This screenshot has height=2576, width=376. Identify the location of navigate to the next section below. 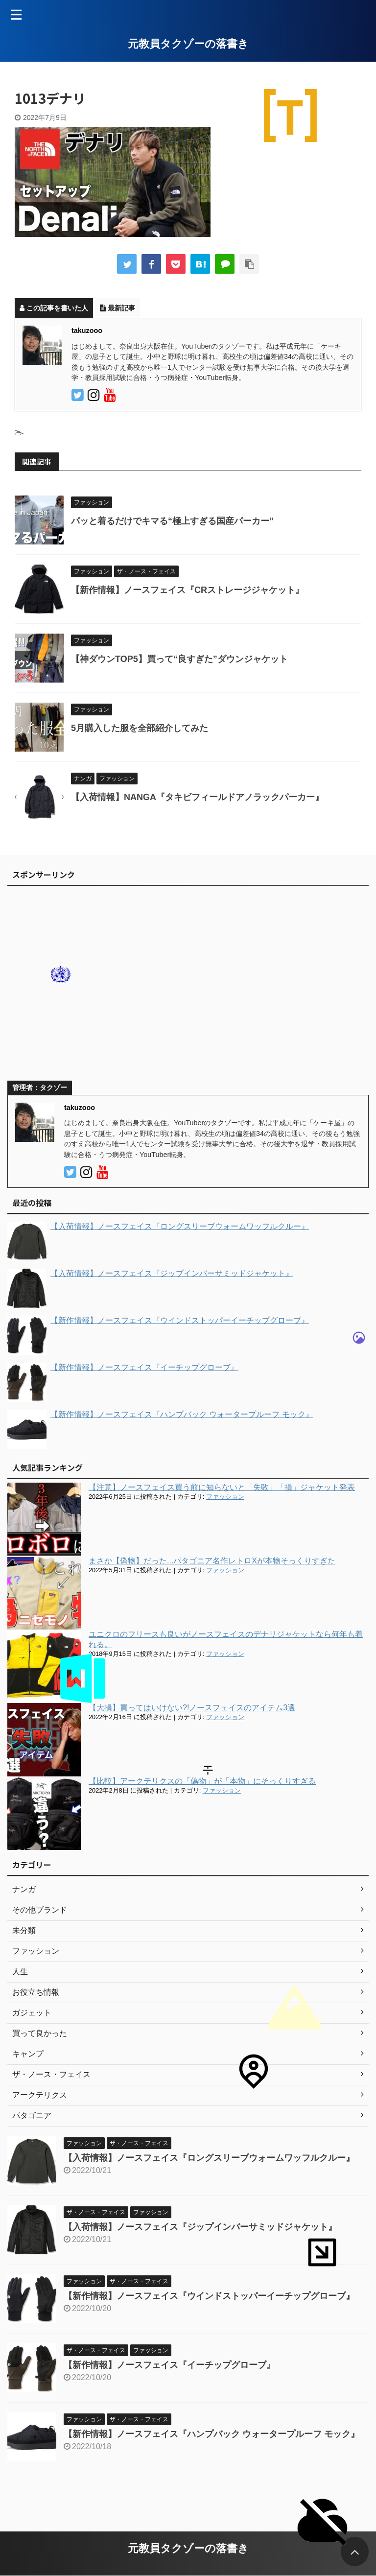
(322, 2252).